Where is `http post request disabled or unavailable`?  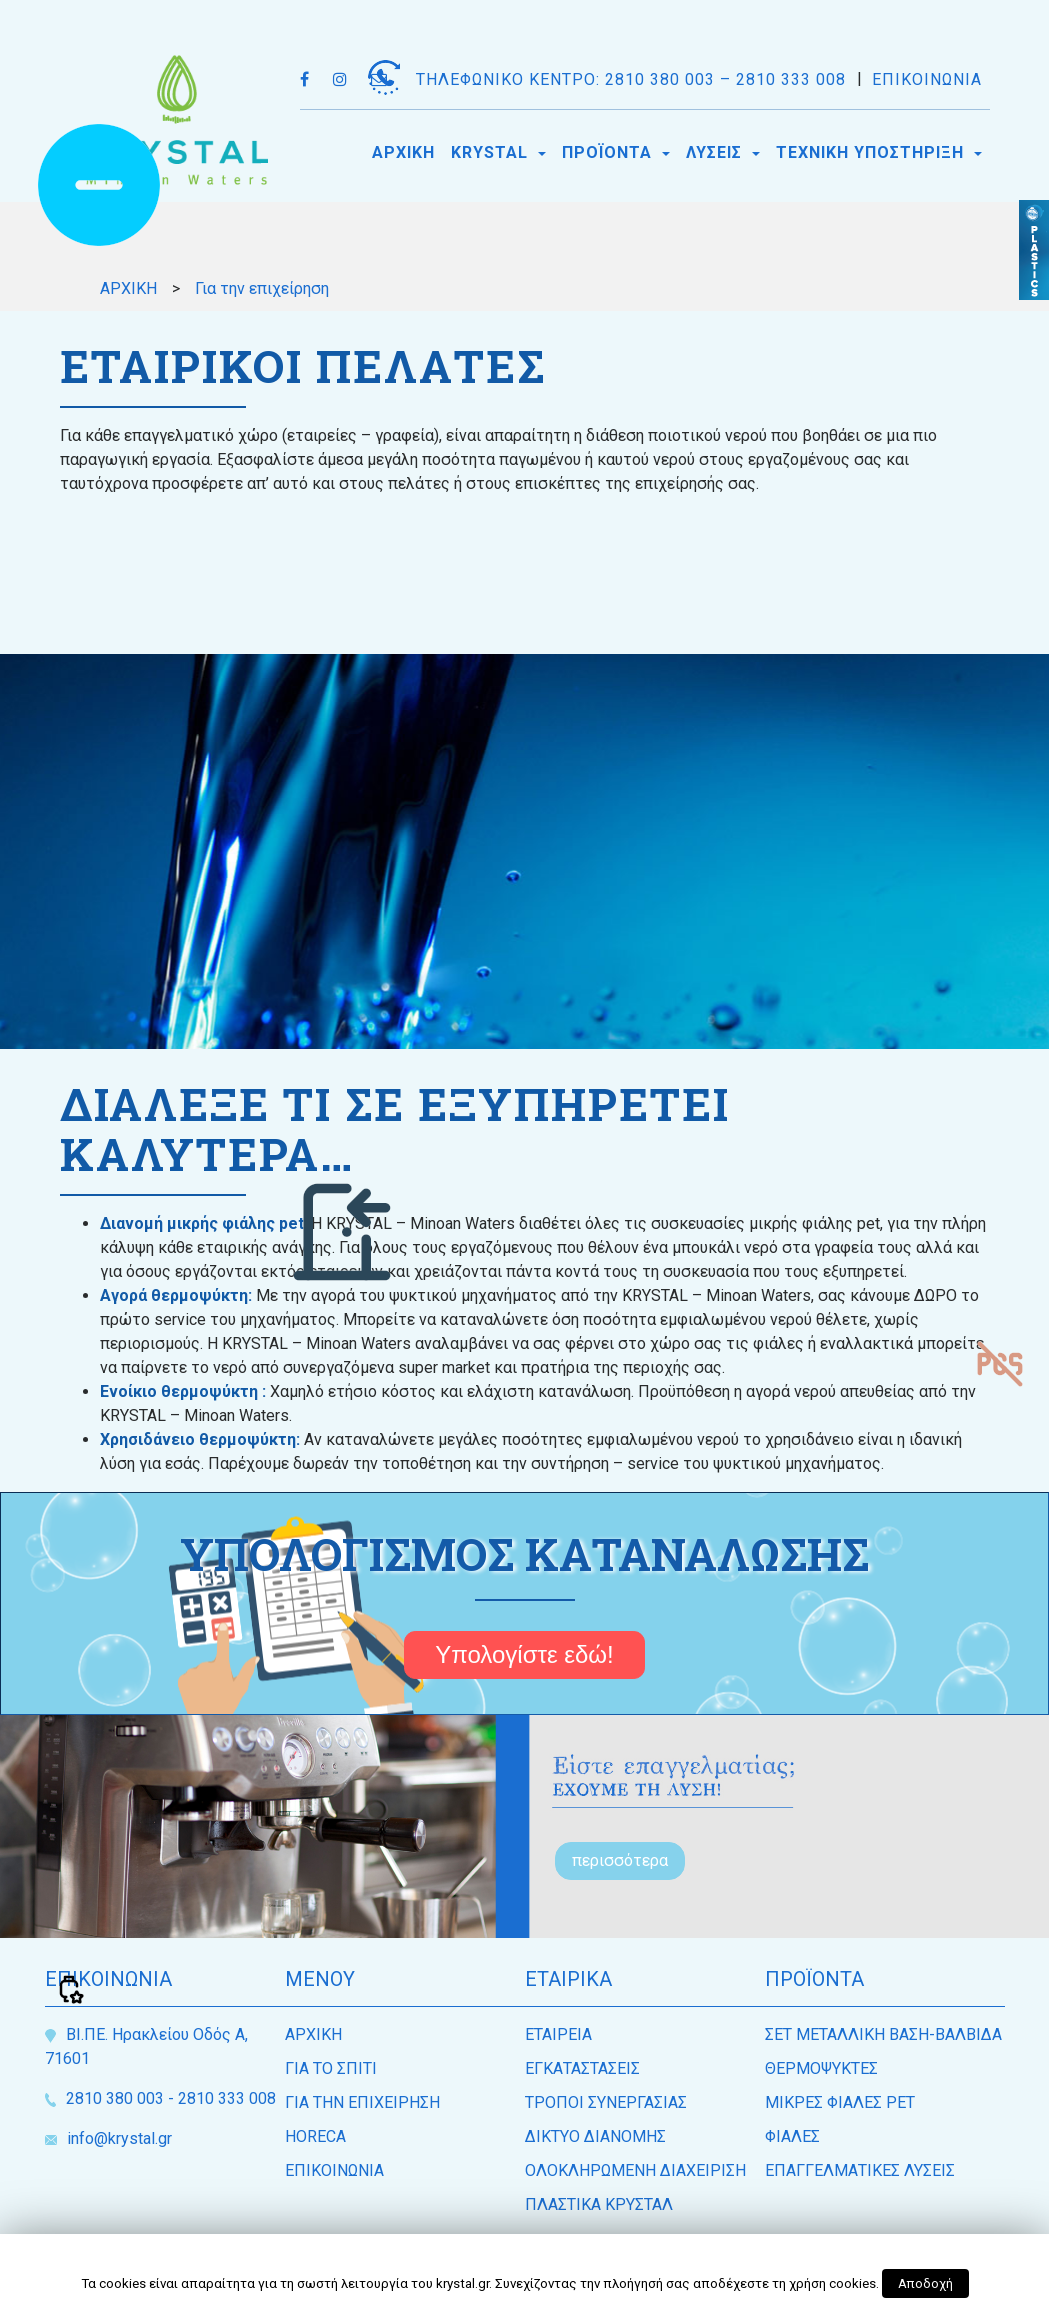
http post request disabled or unavailable is located at coordinates (1000, 1364).